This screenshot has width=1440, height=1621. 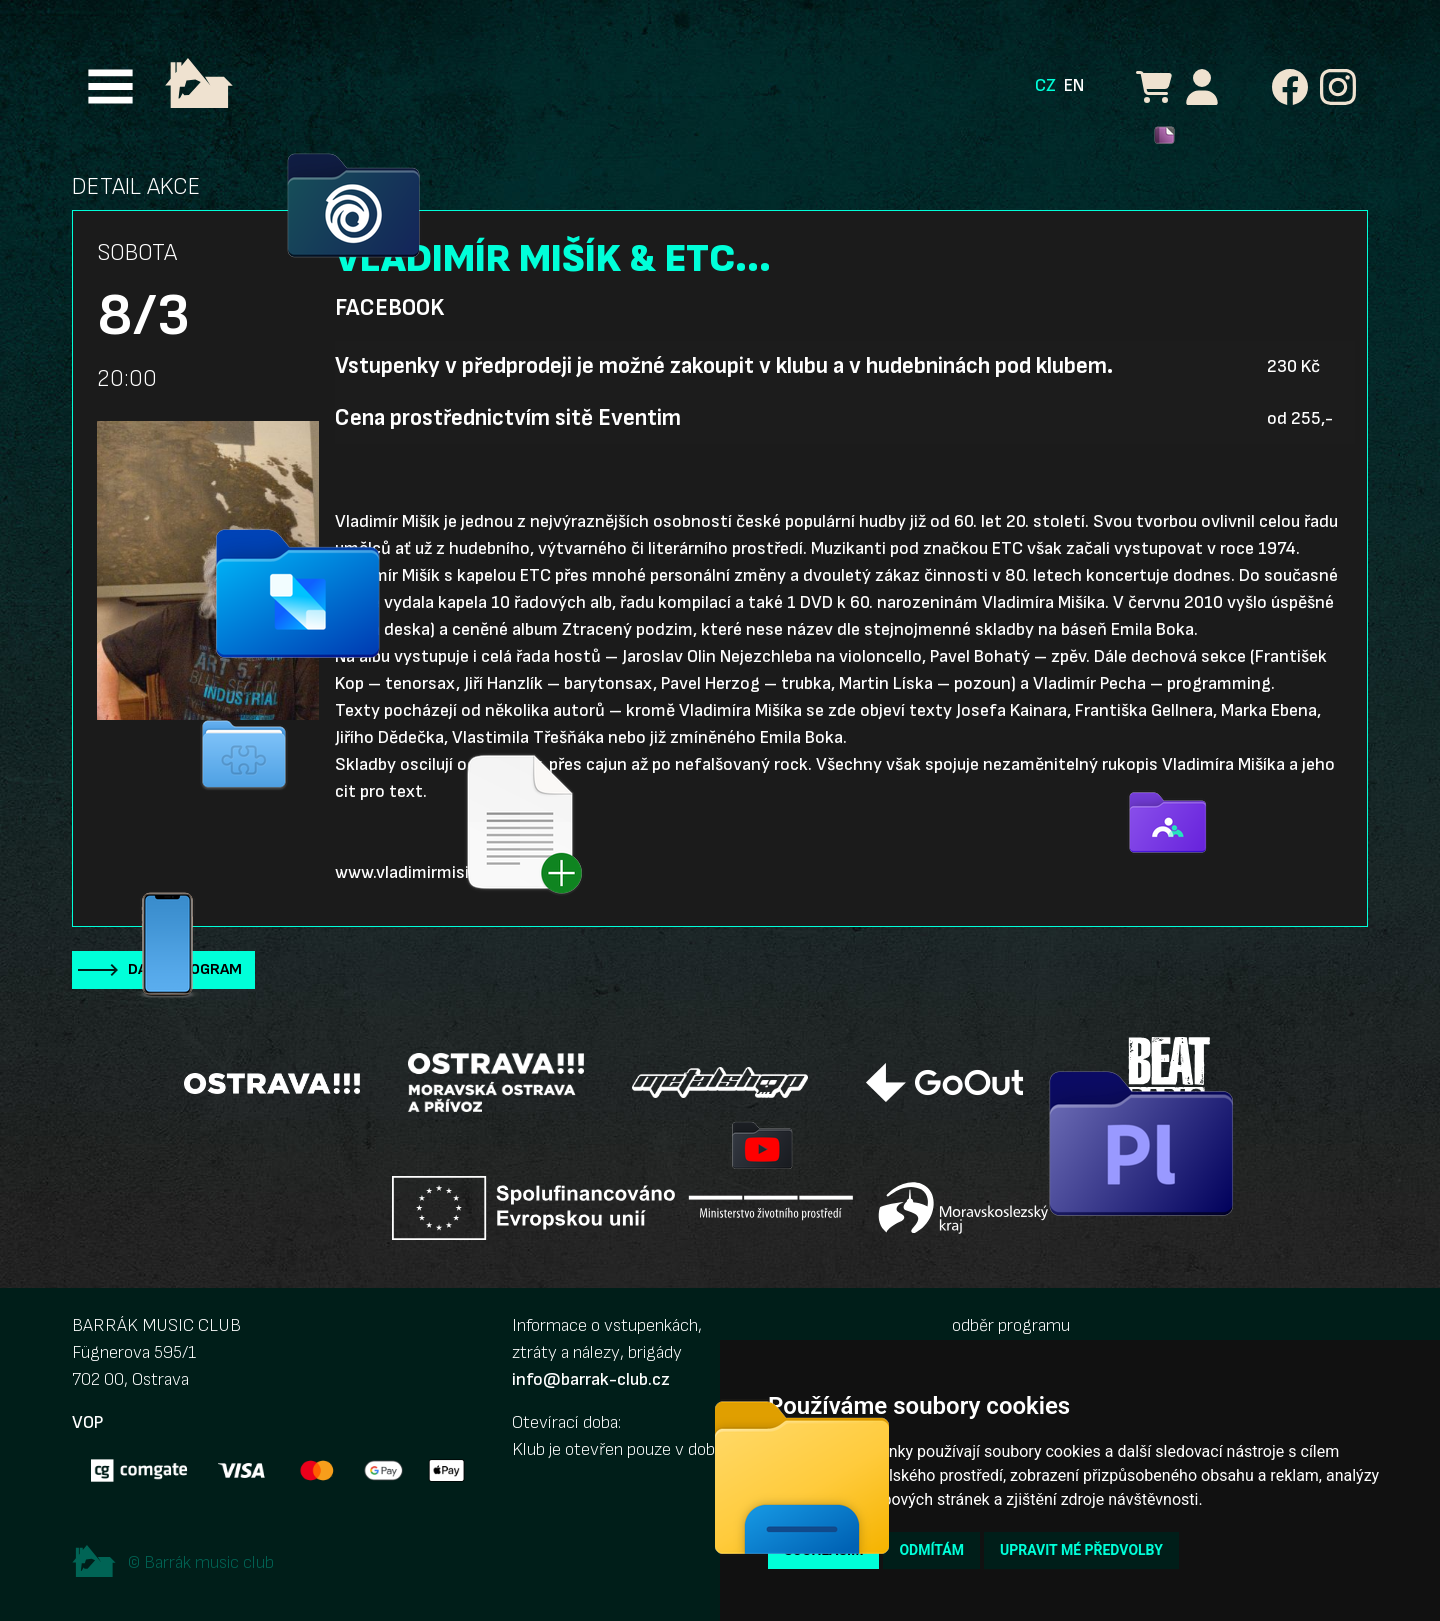 What do you see at coordinates (167, 945) in the screenshot?
I see `indicates a connected iPhone device` at bounding box center [167, 945].